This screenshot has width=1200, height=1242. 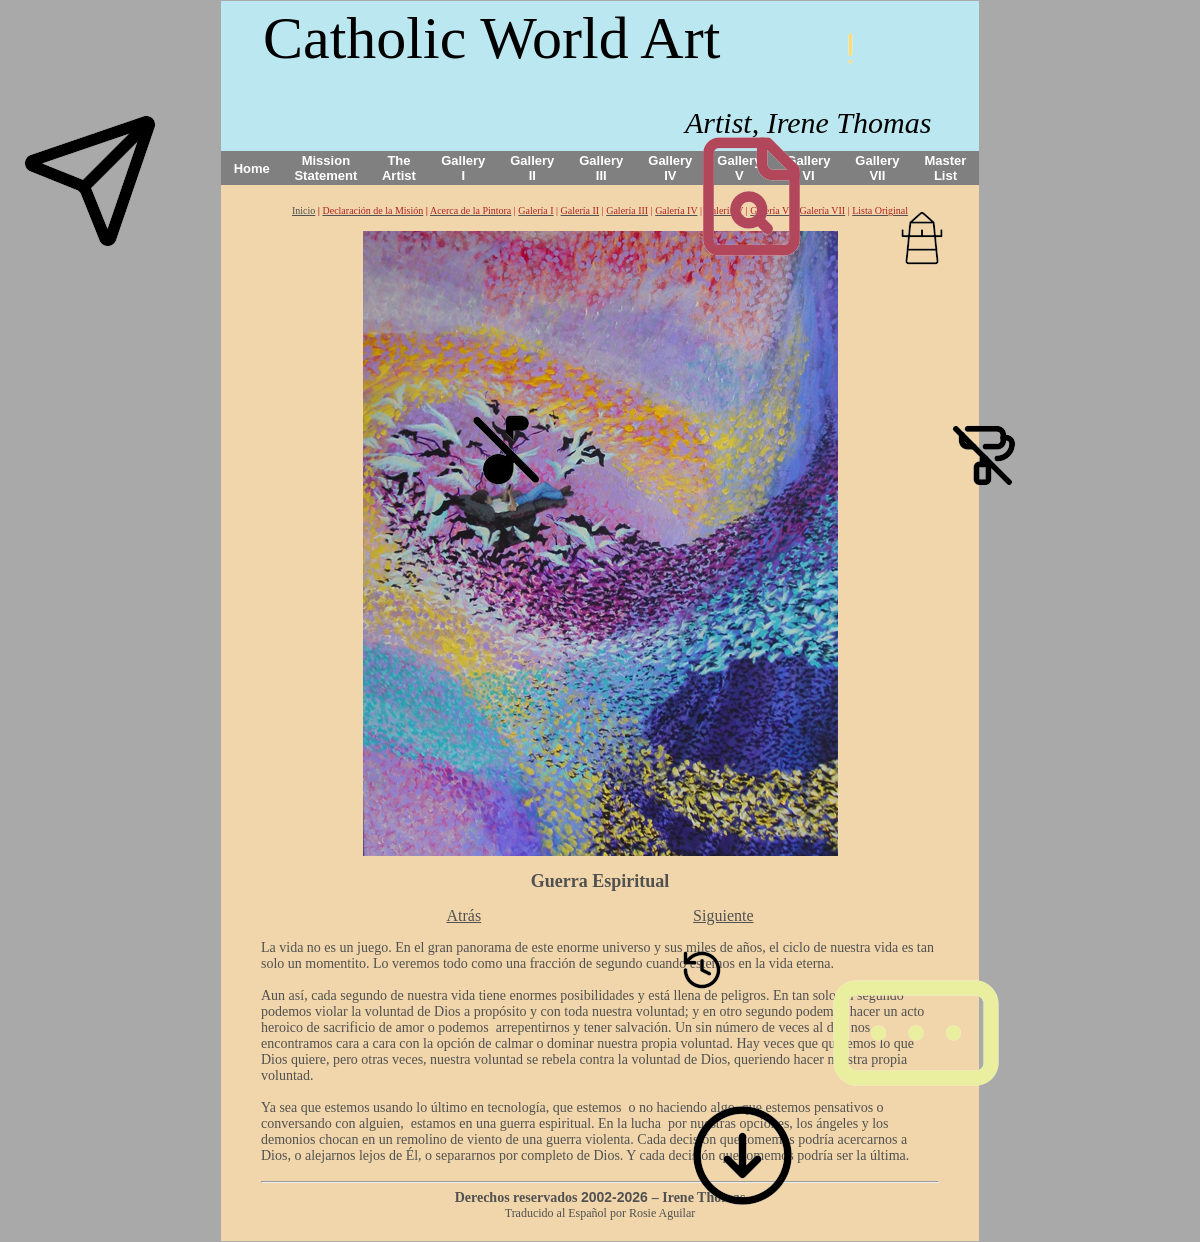 What do you see at coordinates (982, 455) in the screenshot?
I see `disable paint or fill tool` at bounding box center [982, 455].